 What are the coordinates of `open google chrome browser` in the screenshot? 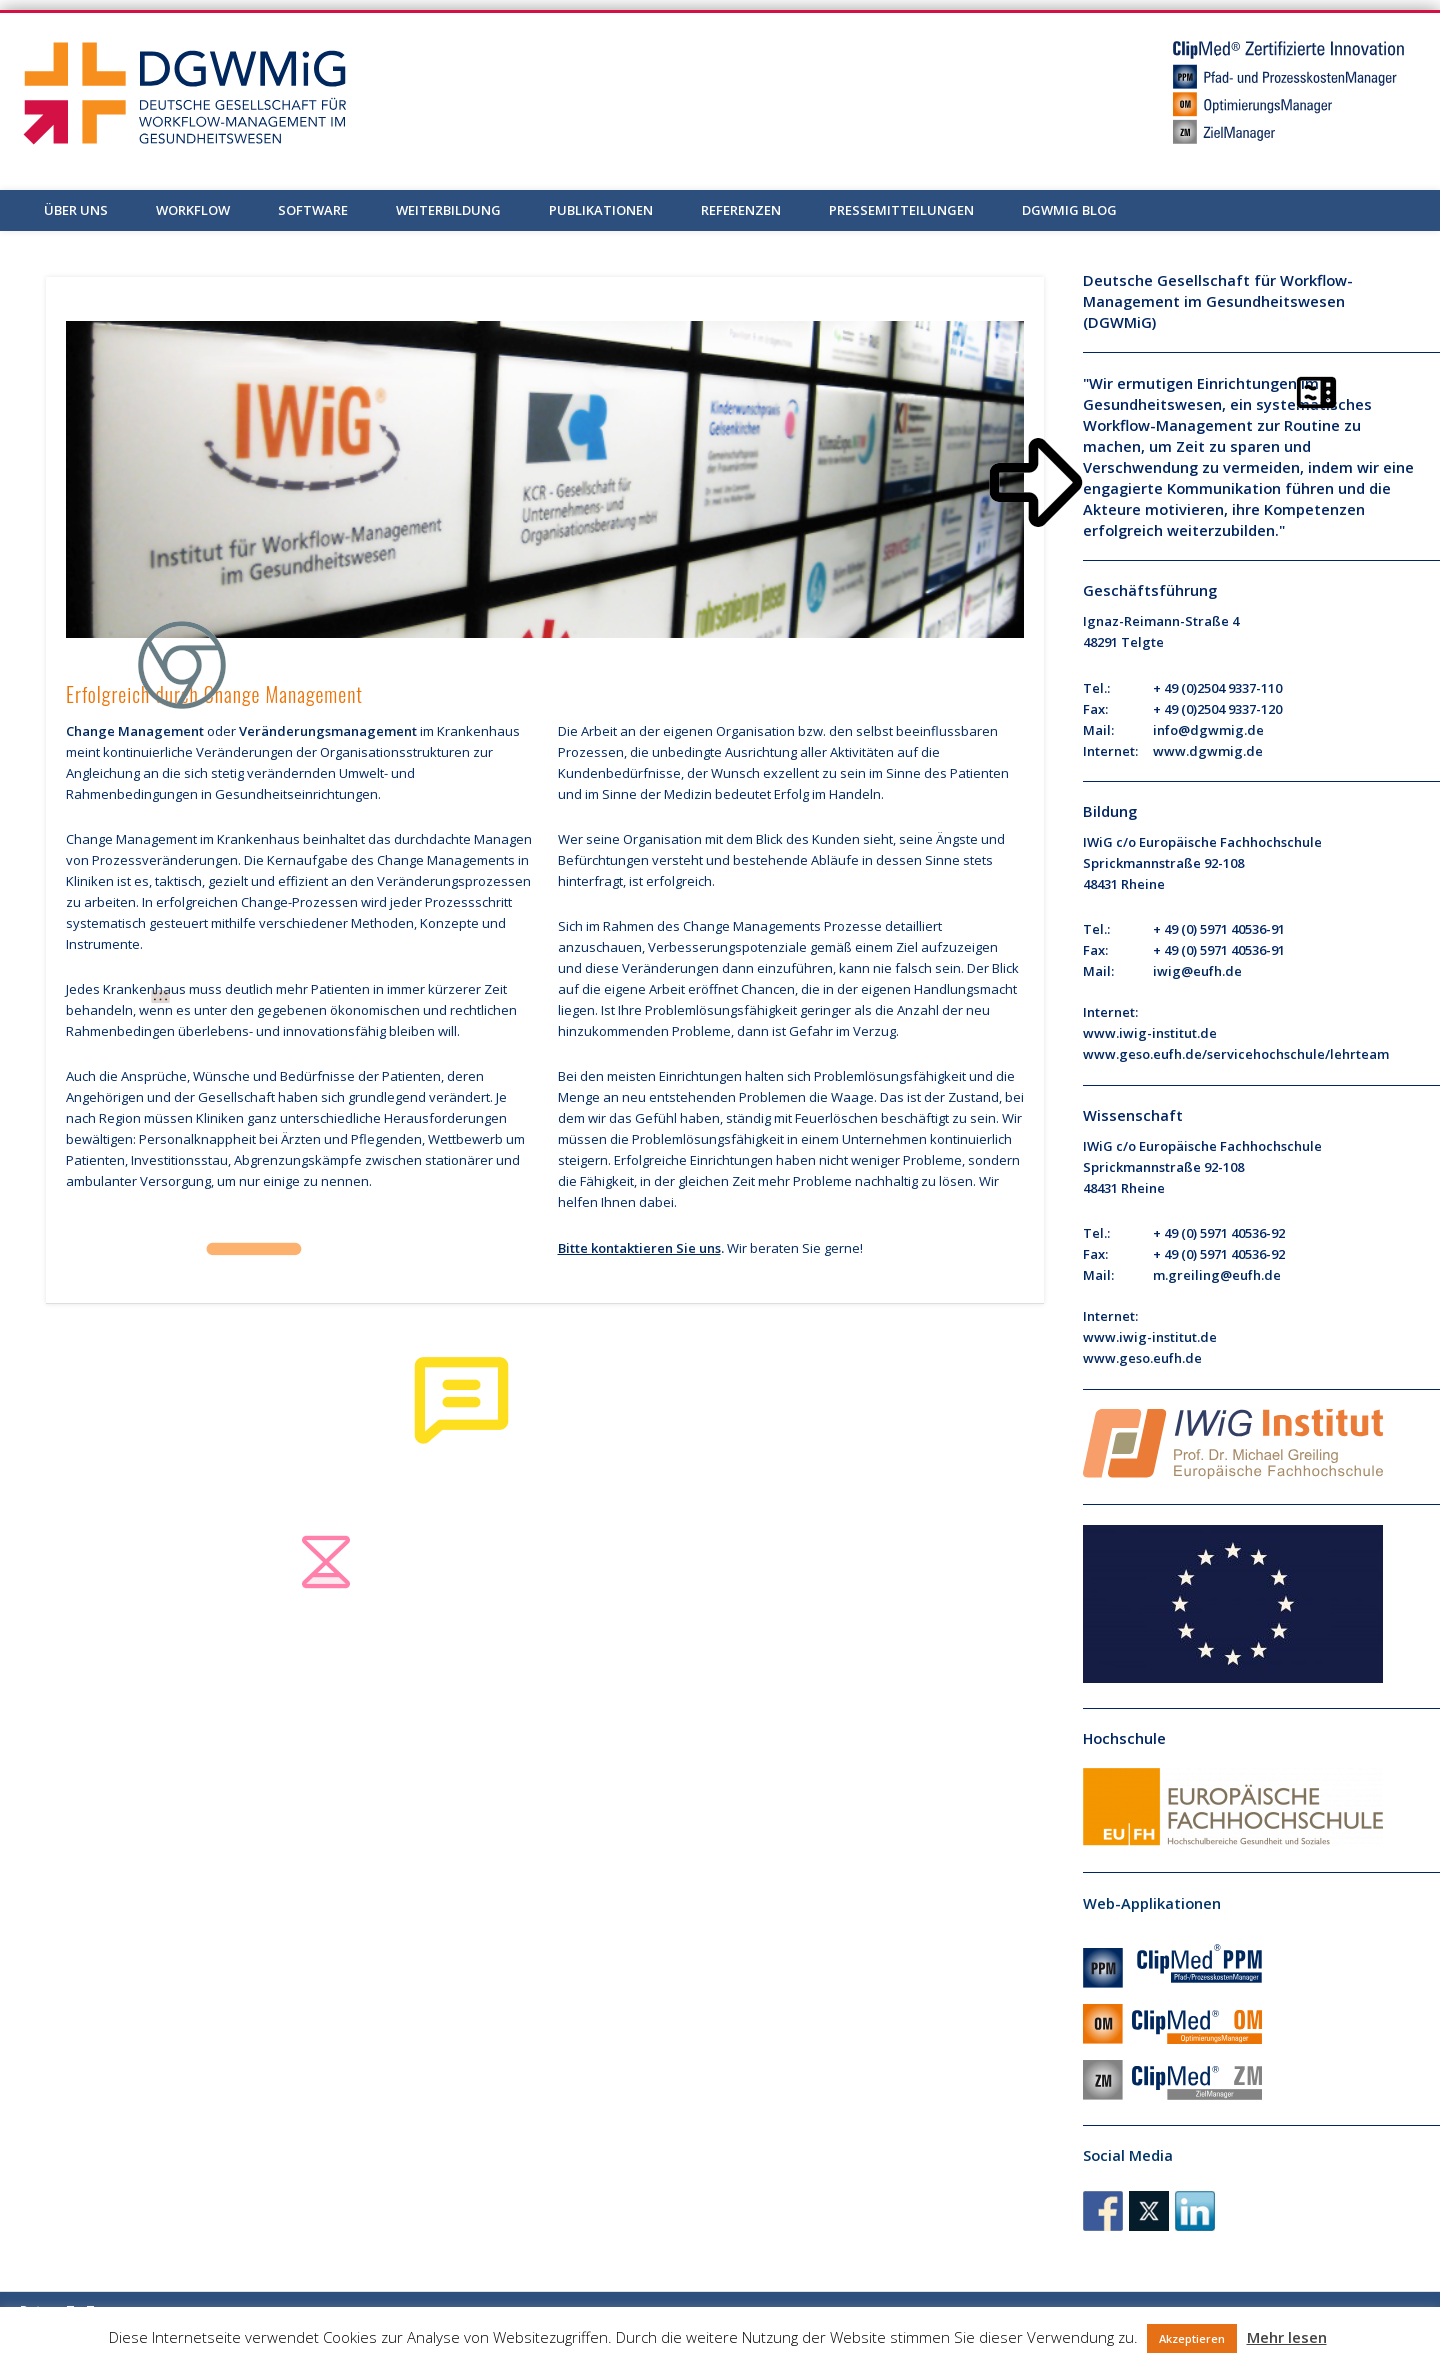 It's located at (182, 665).